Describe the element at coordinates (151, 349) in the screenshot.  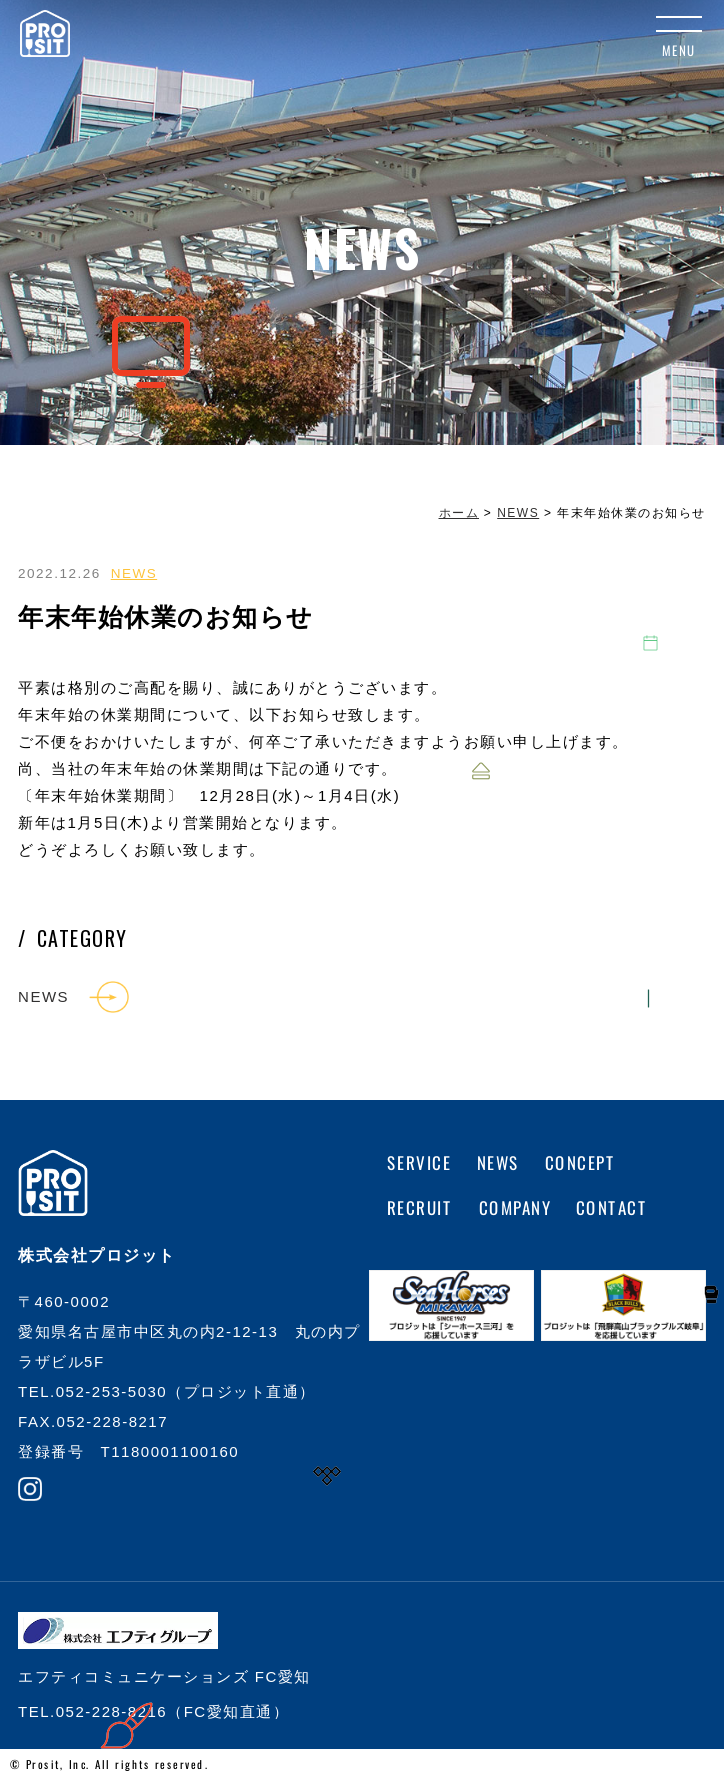
I see `switch to desktop or monitor display` at that location.